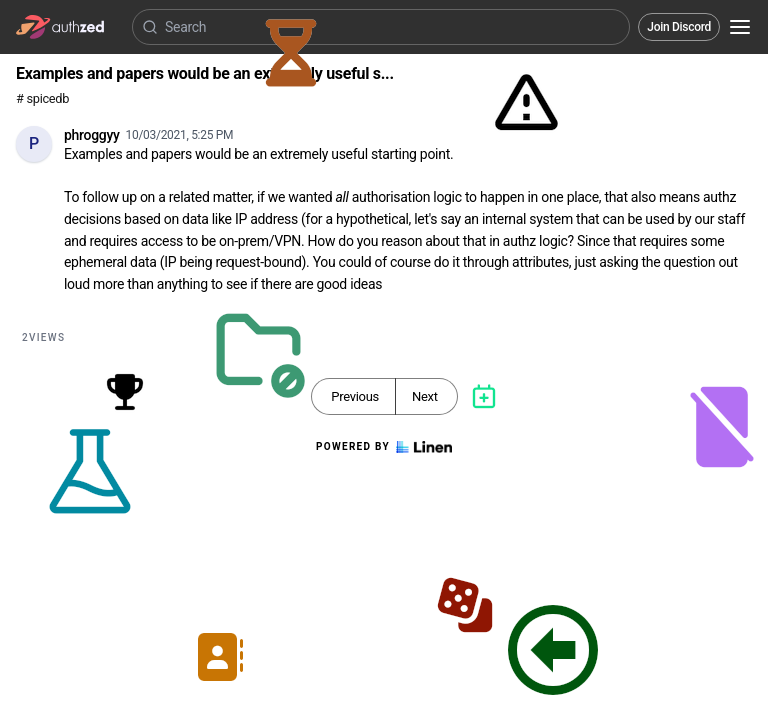  Describe the element at coordinates (553, 650) in the screenshot. I see `go back to the previous screen` at that location.